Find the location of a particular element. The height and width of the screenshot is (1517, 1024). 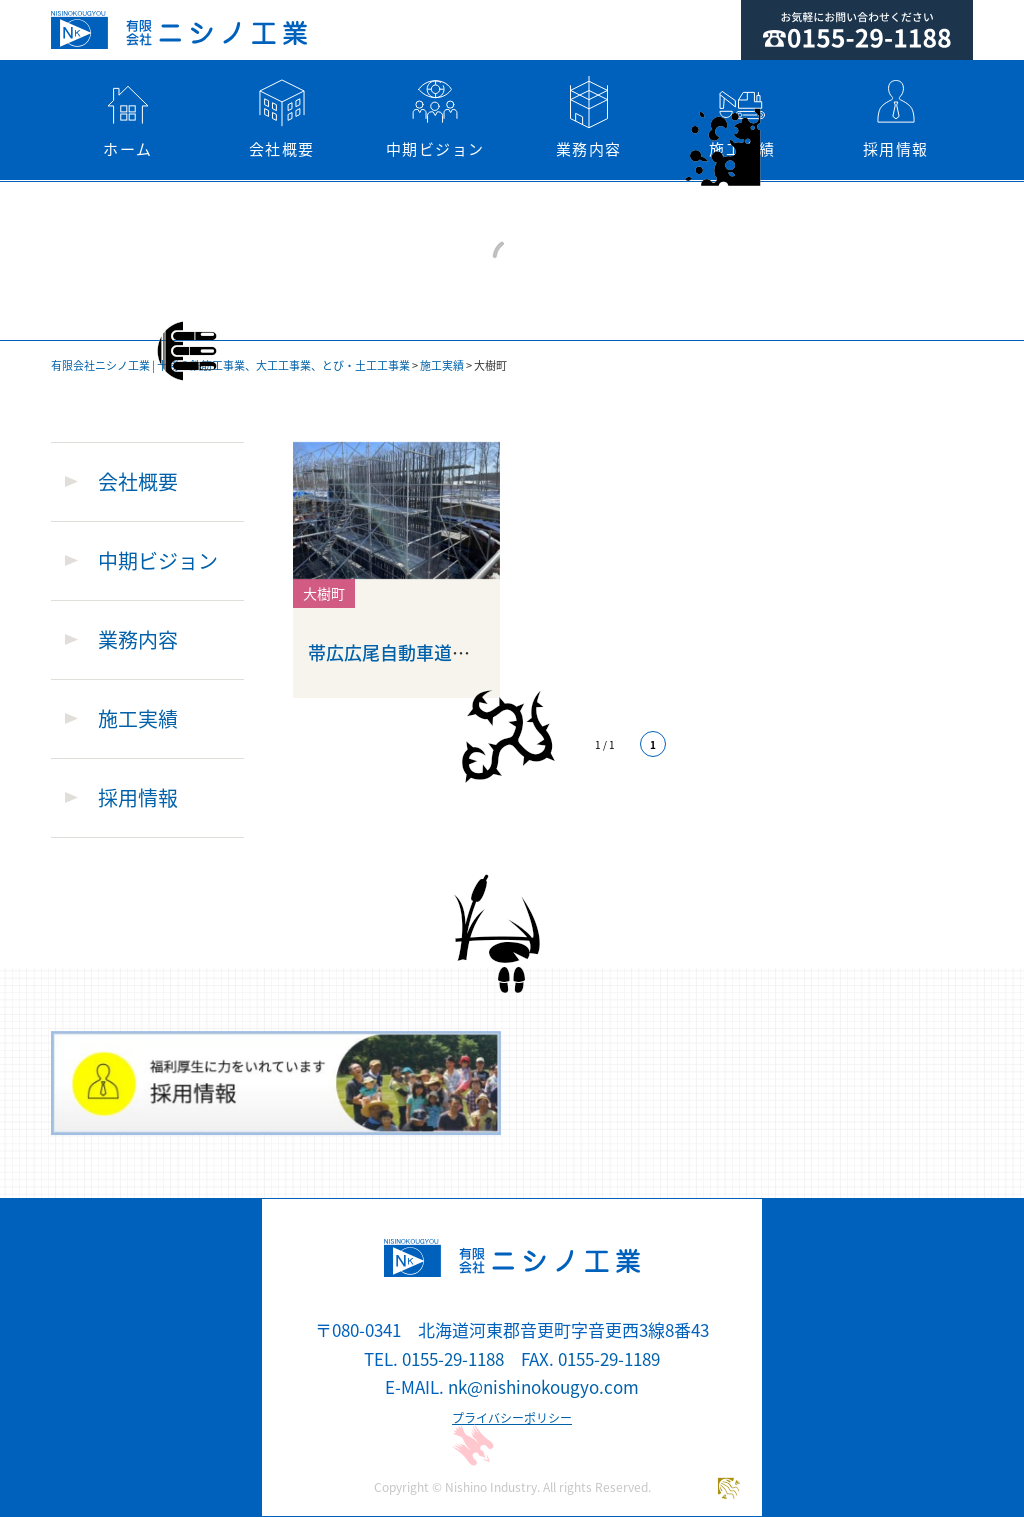

select a thorny or cursed status effect is located at coordinates (507, 735).